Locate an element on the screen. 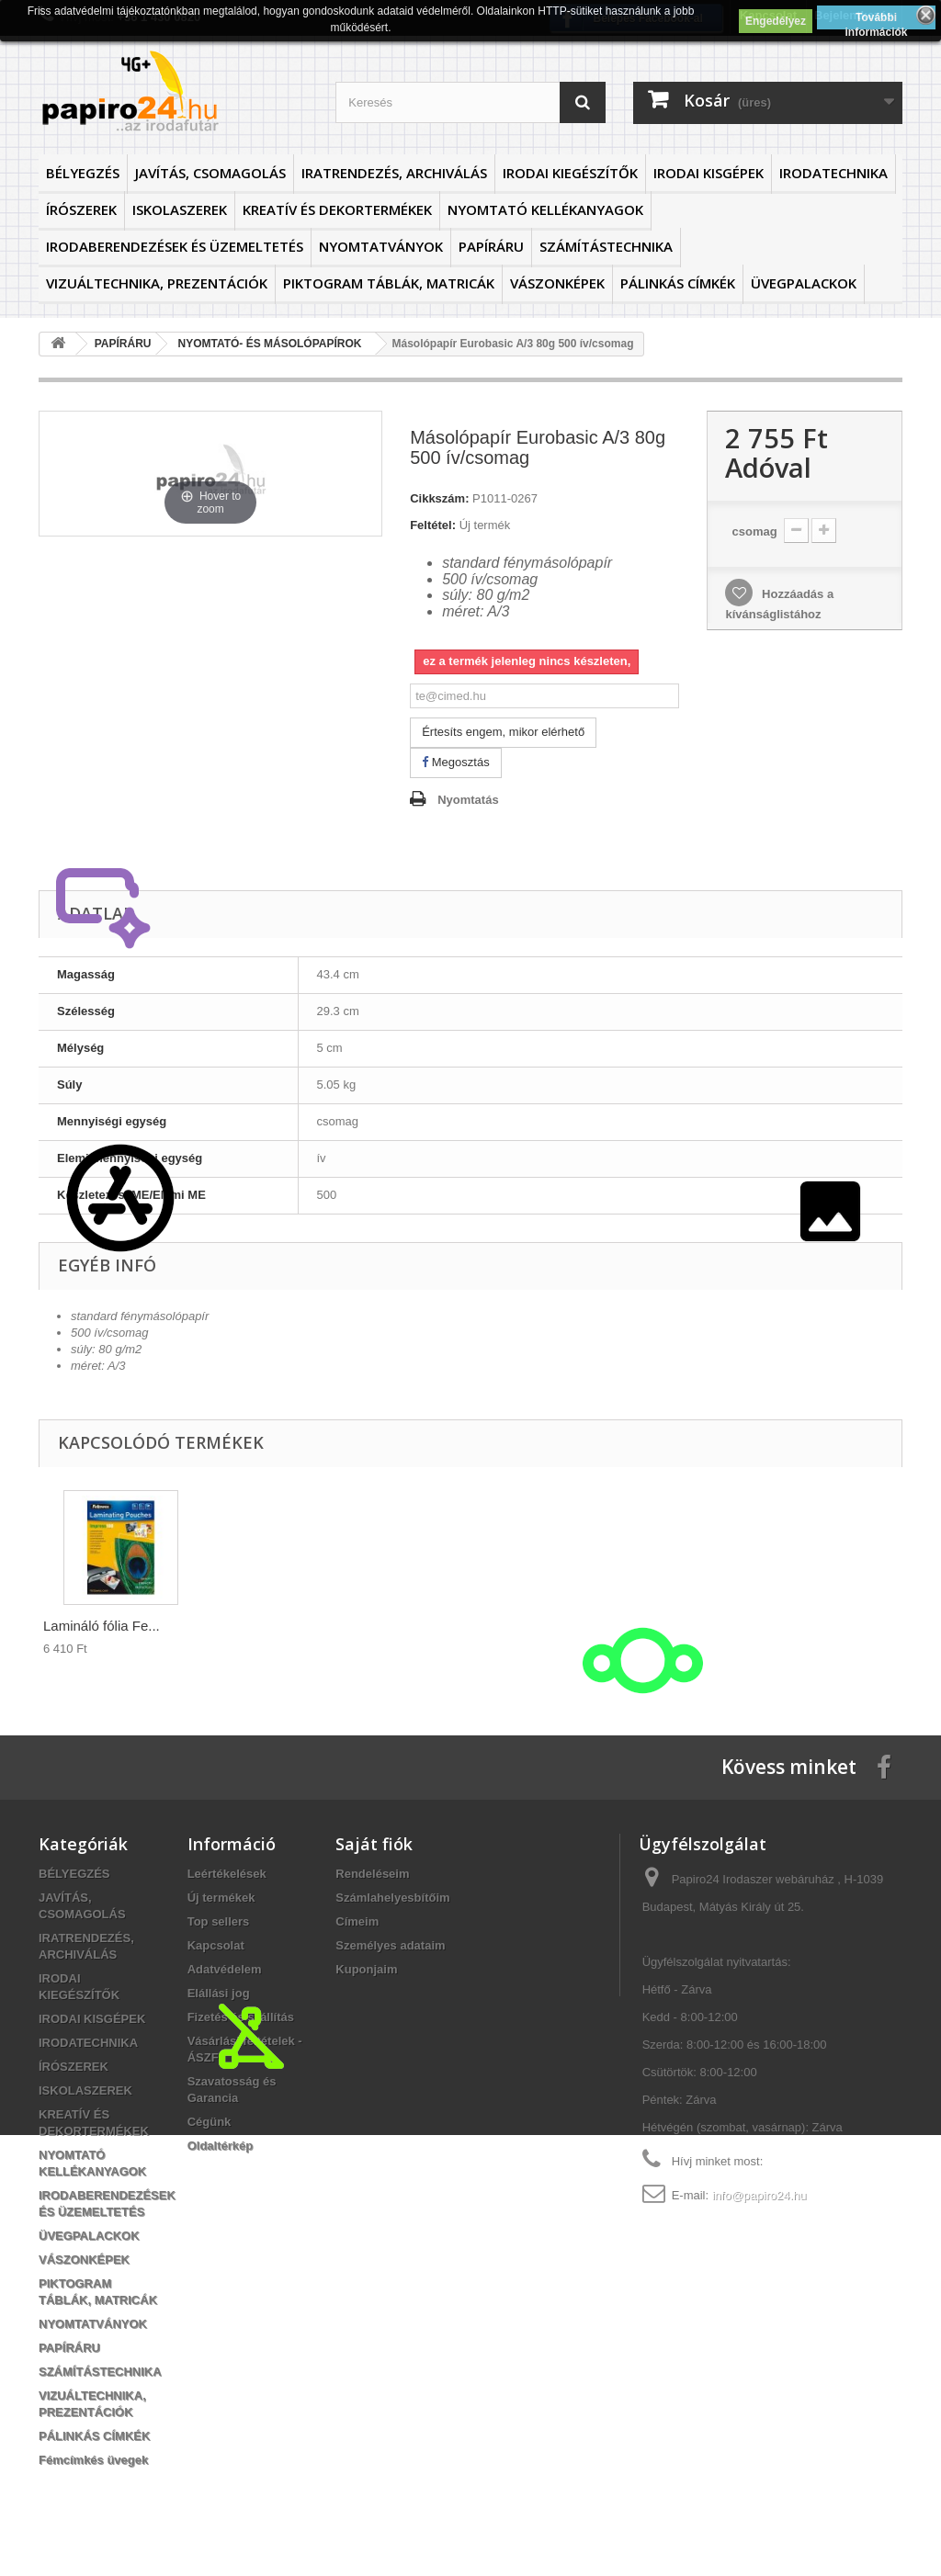 This screenshot has width=941, height=2576. insert or add an image is located at coordinates (830, 1211).